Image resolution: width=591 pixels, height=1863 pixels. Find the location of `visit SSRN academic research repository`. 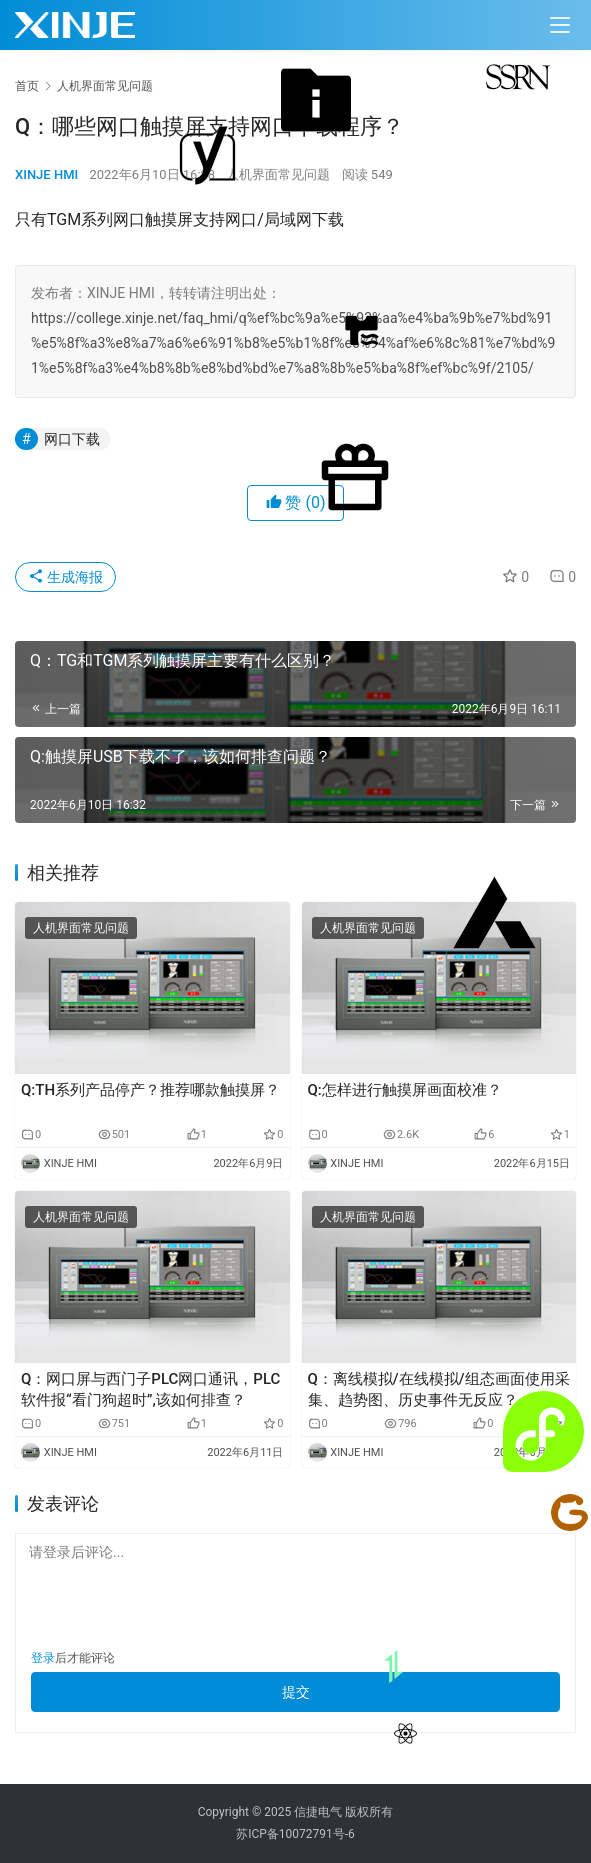

visit SSRN academic research repository is located at coordinates (518, 77).